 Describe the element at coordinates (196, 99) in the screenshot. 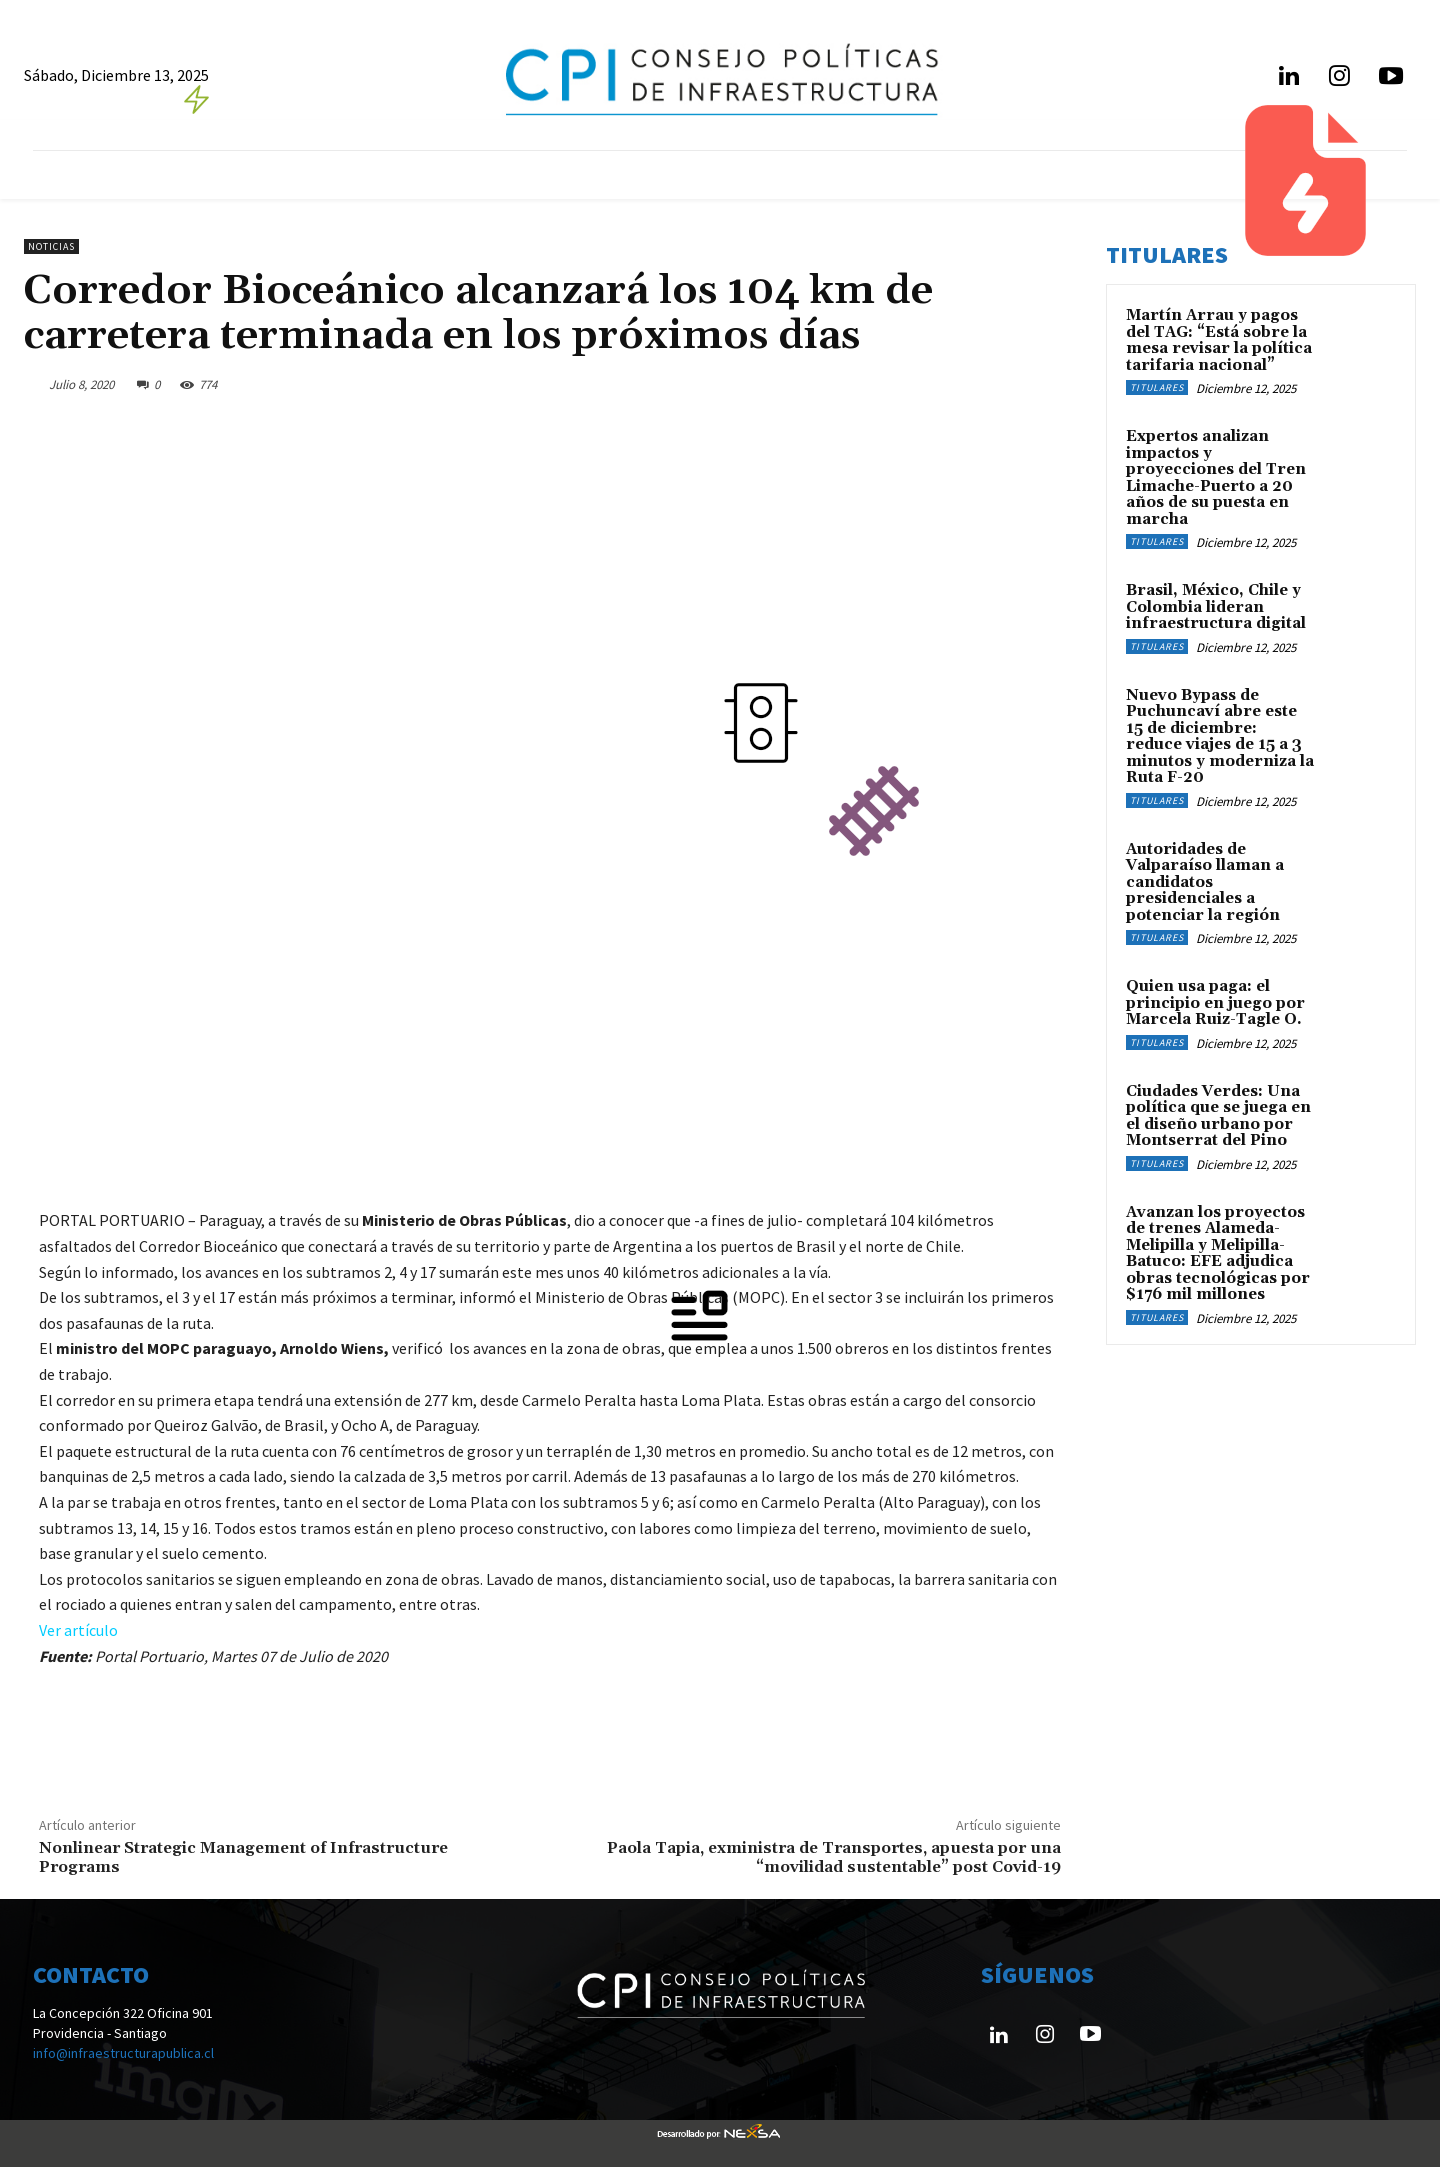

I see `indicates lightning or electricity` at that location.